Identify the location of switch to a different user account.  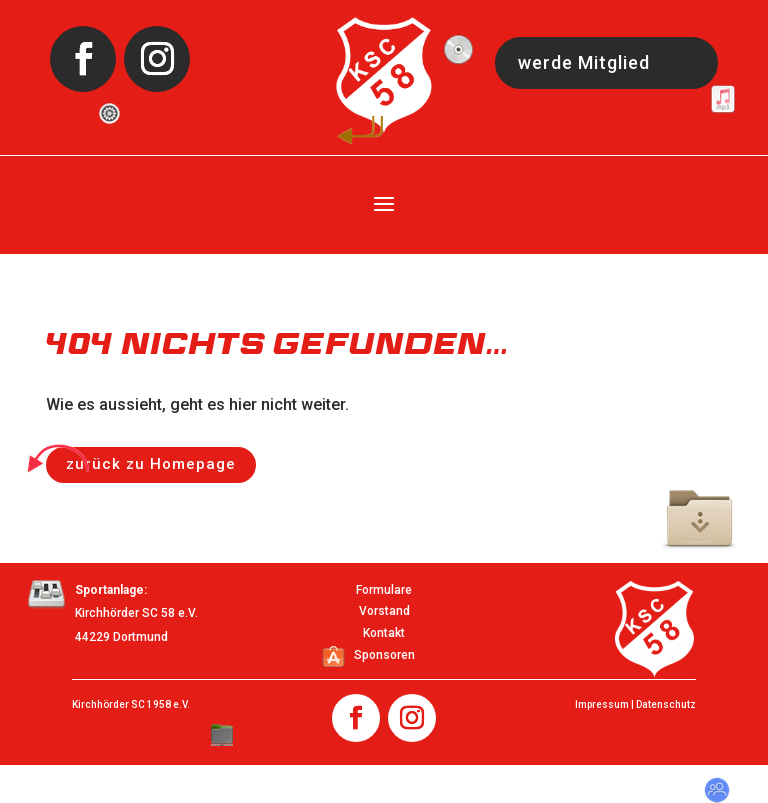
(717, 790).